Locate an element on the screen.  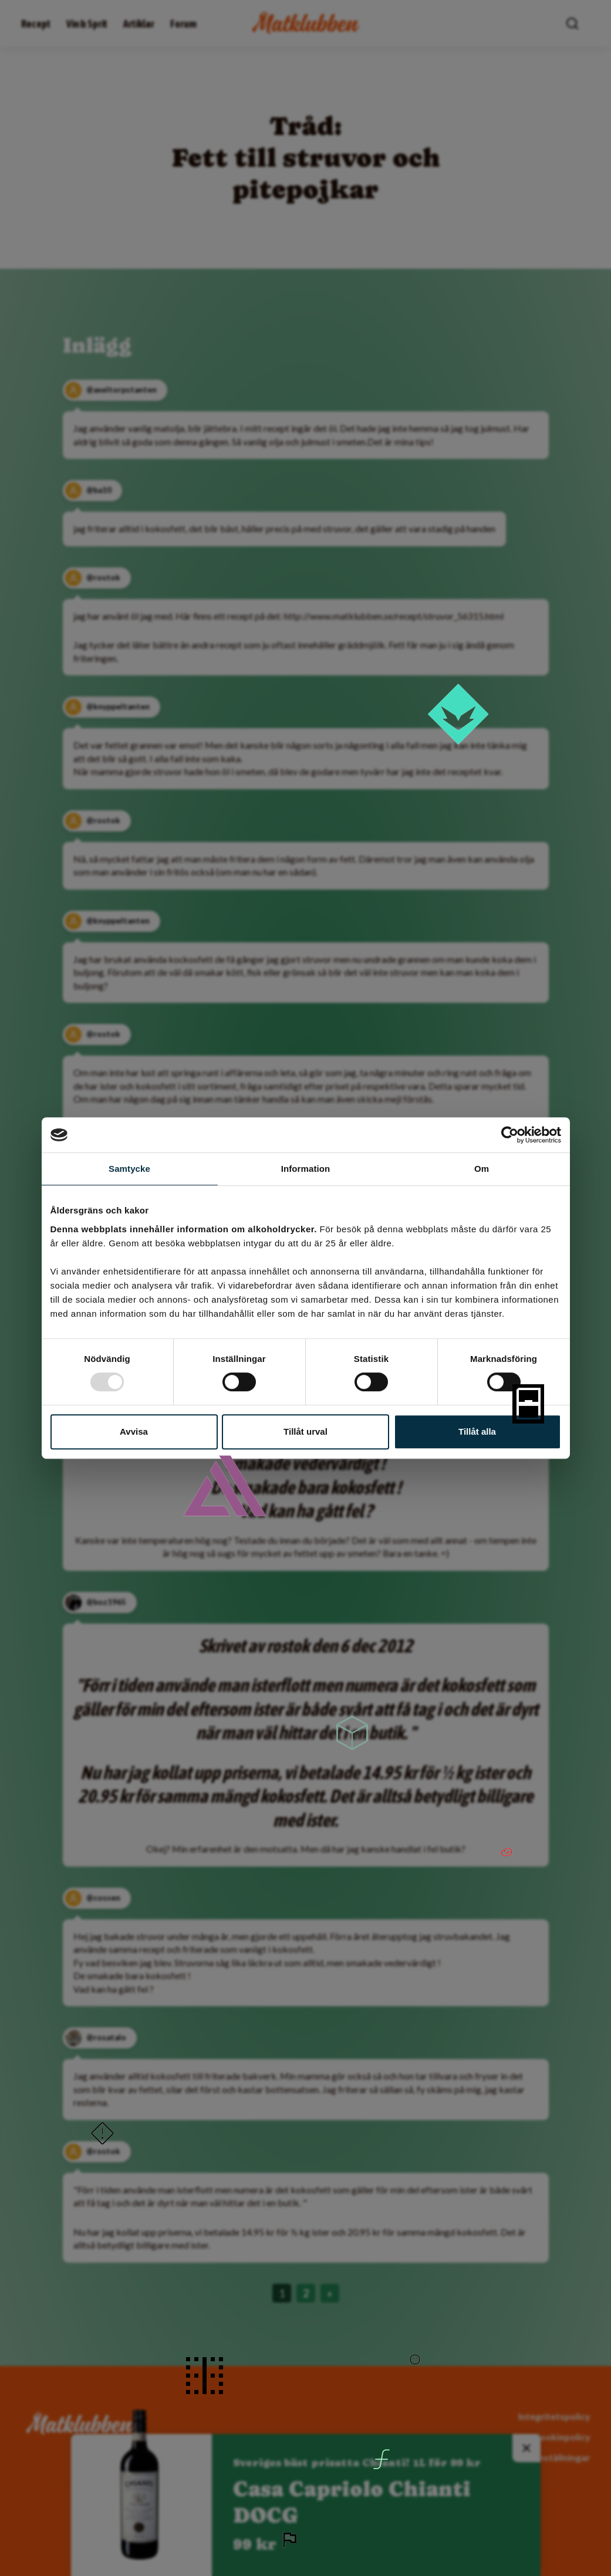
window sensor status for smart home is located at coordinates (528, 1404).